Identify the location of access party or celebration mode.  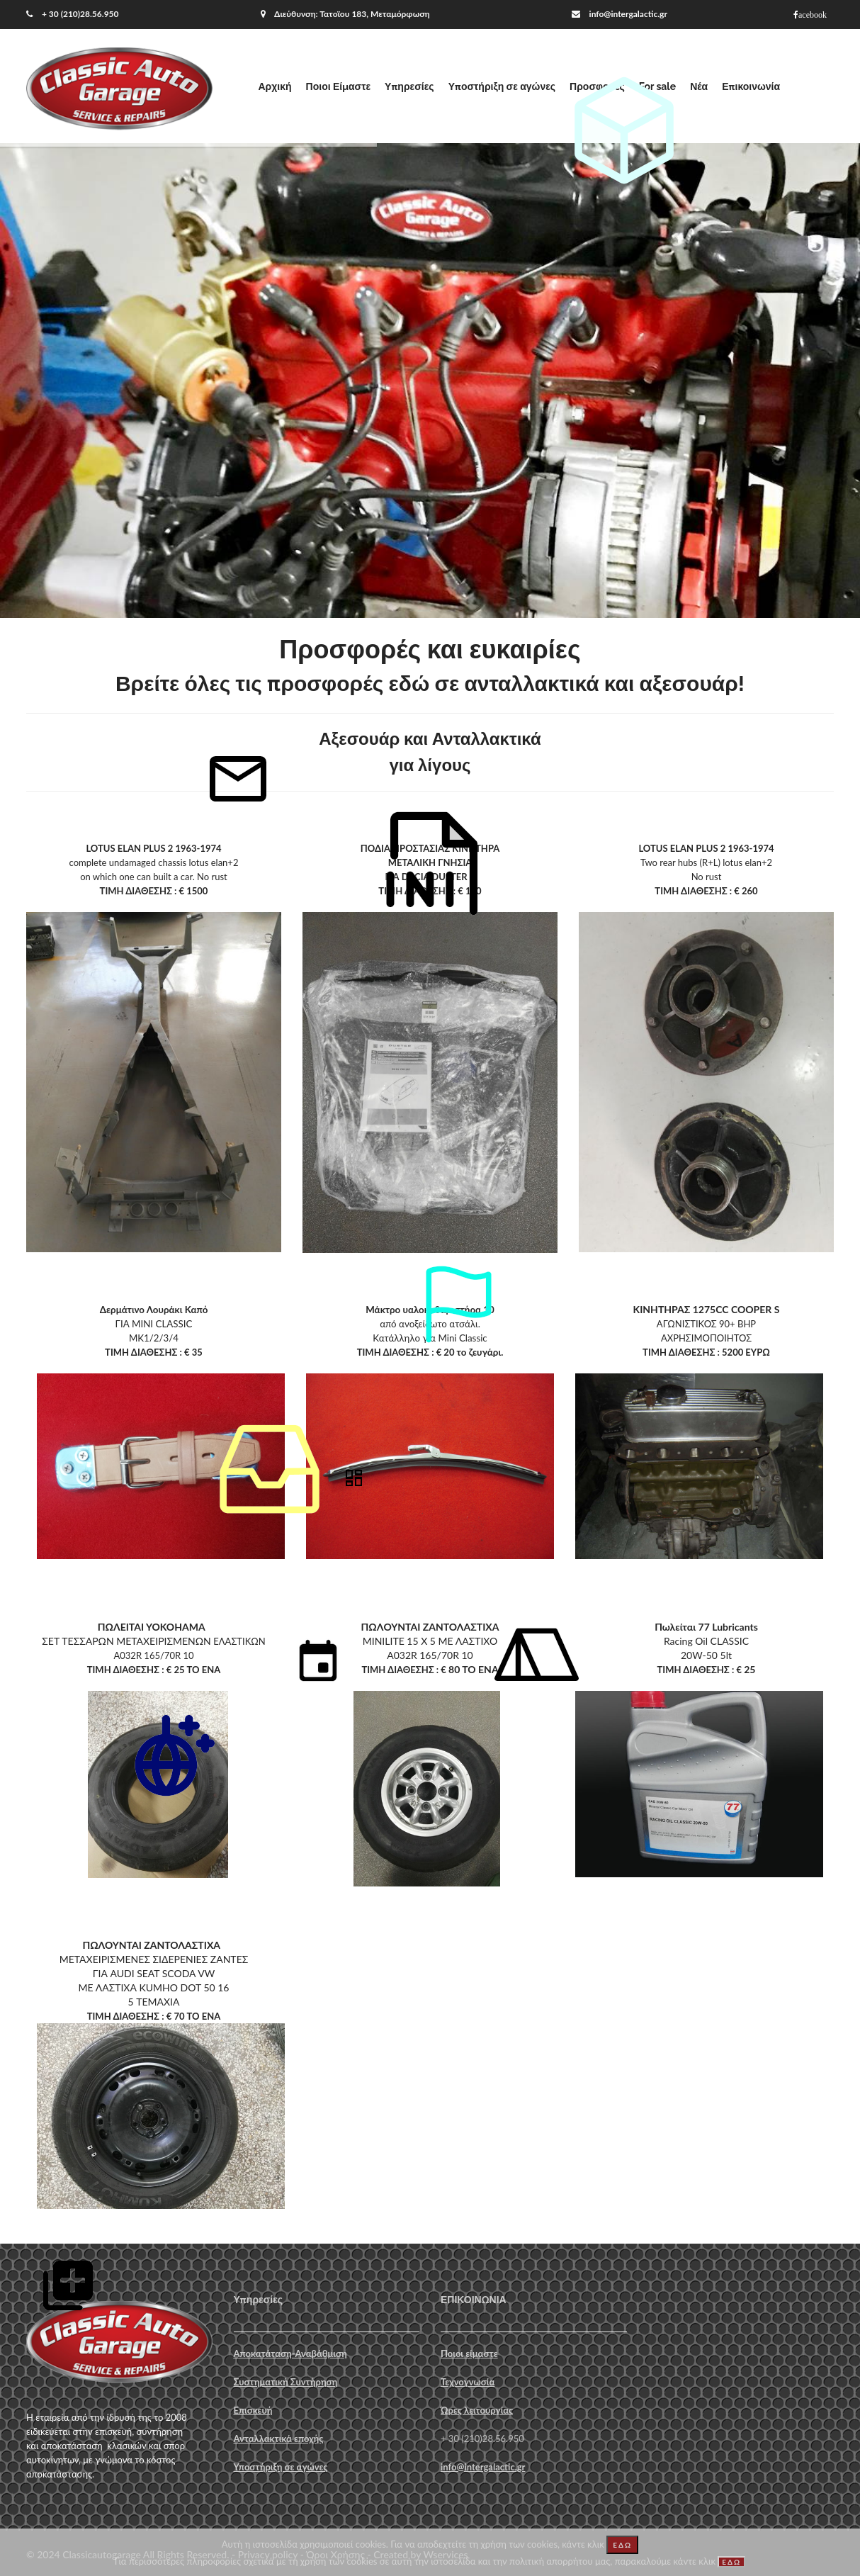
(171, 1757).